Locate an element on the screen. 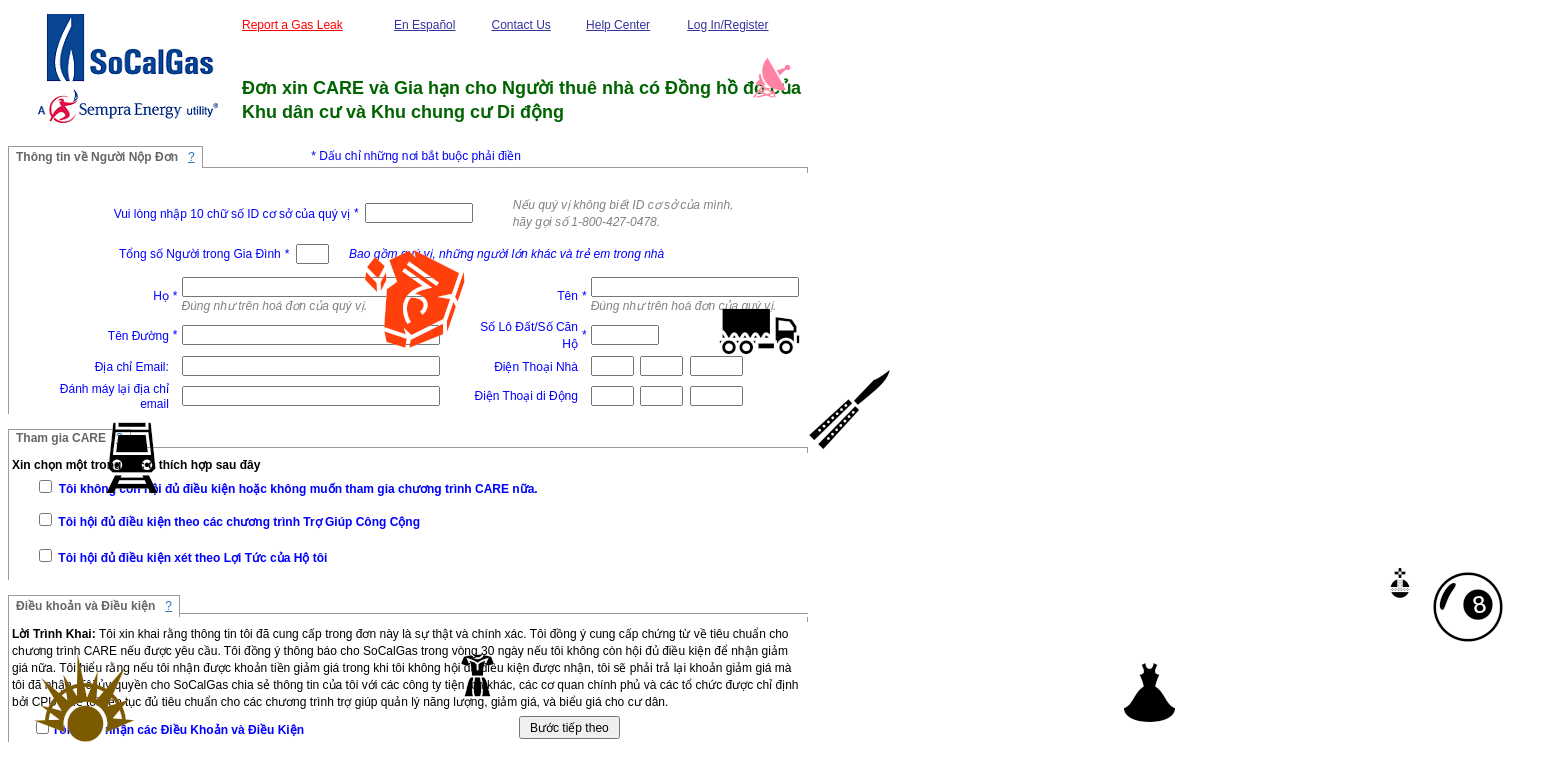  view travel outfit options is located at coordinates (477, 674).